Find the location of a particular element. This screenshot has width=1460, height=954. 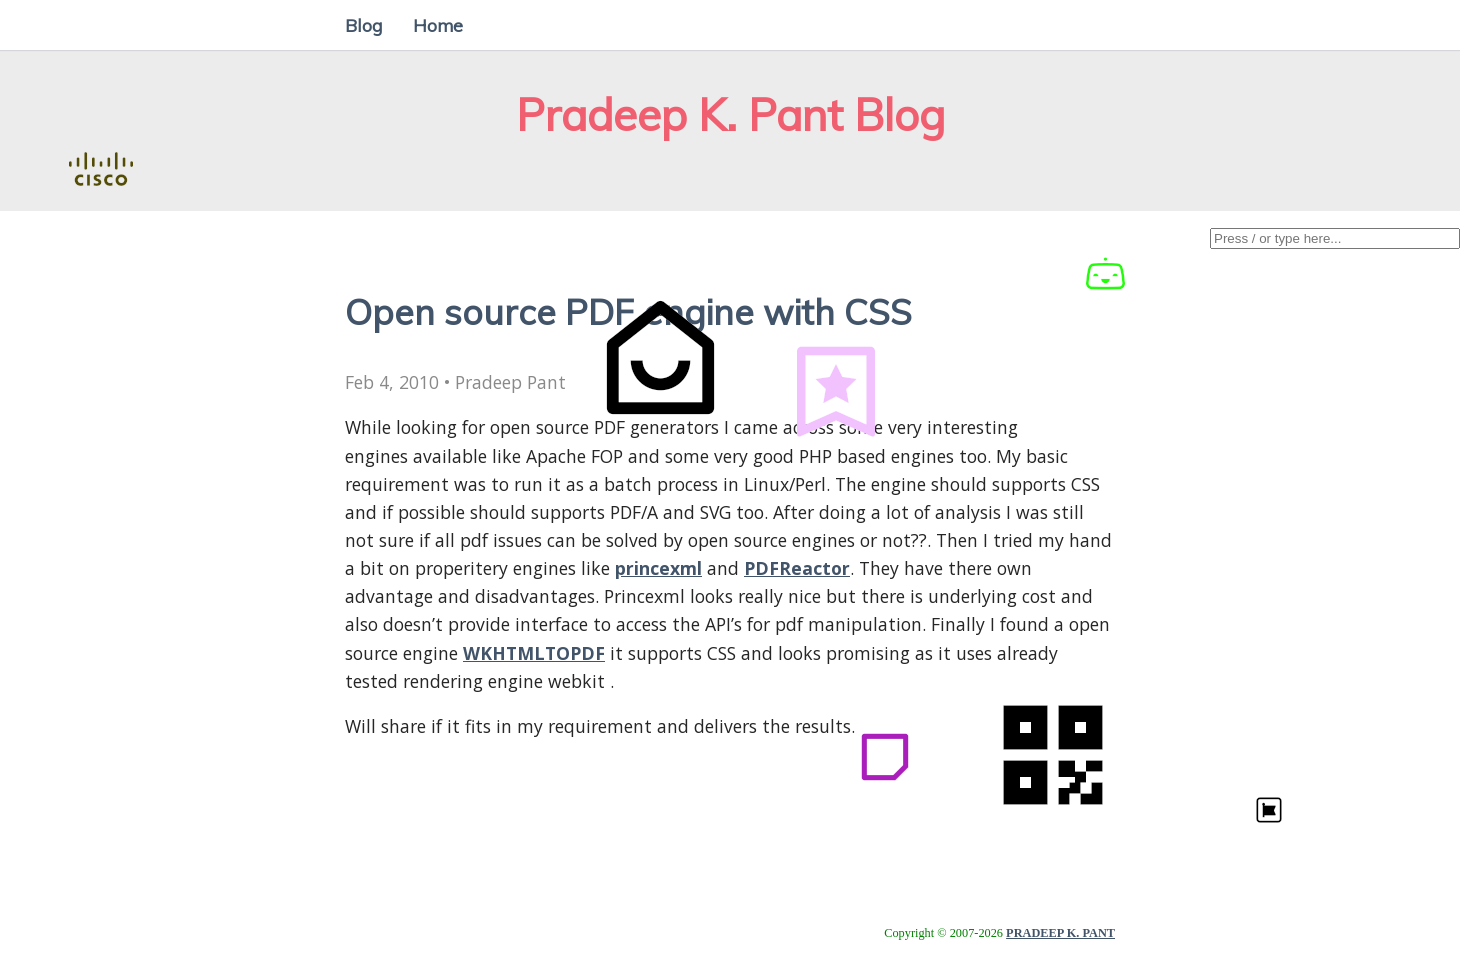

scan or generate a QR code is located at coordinates (1053, 755).